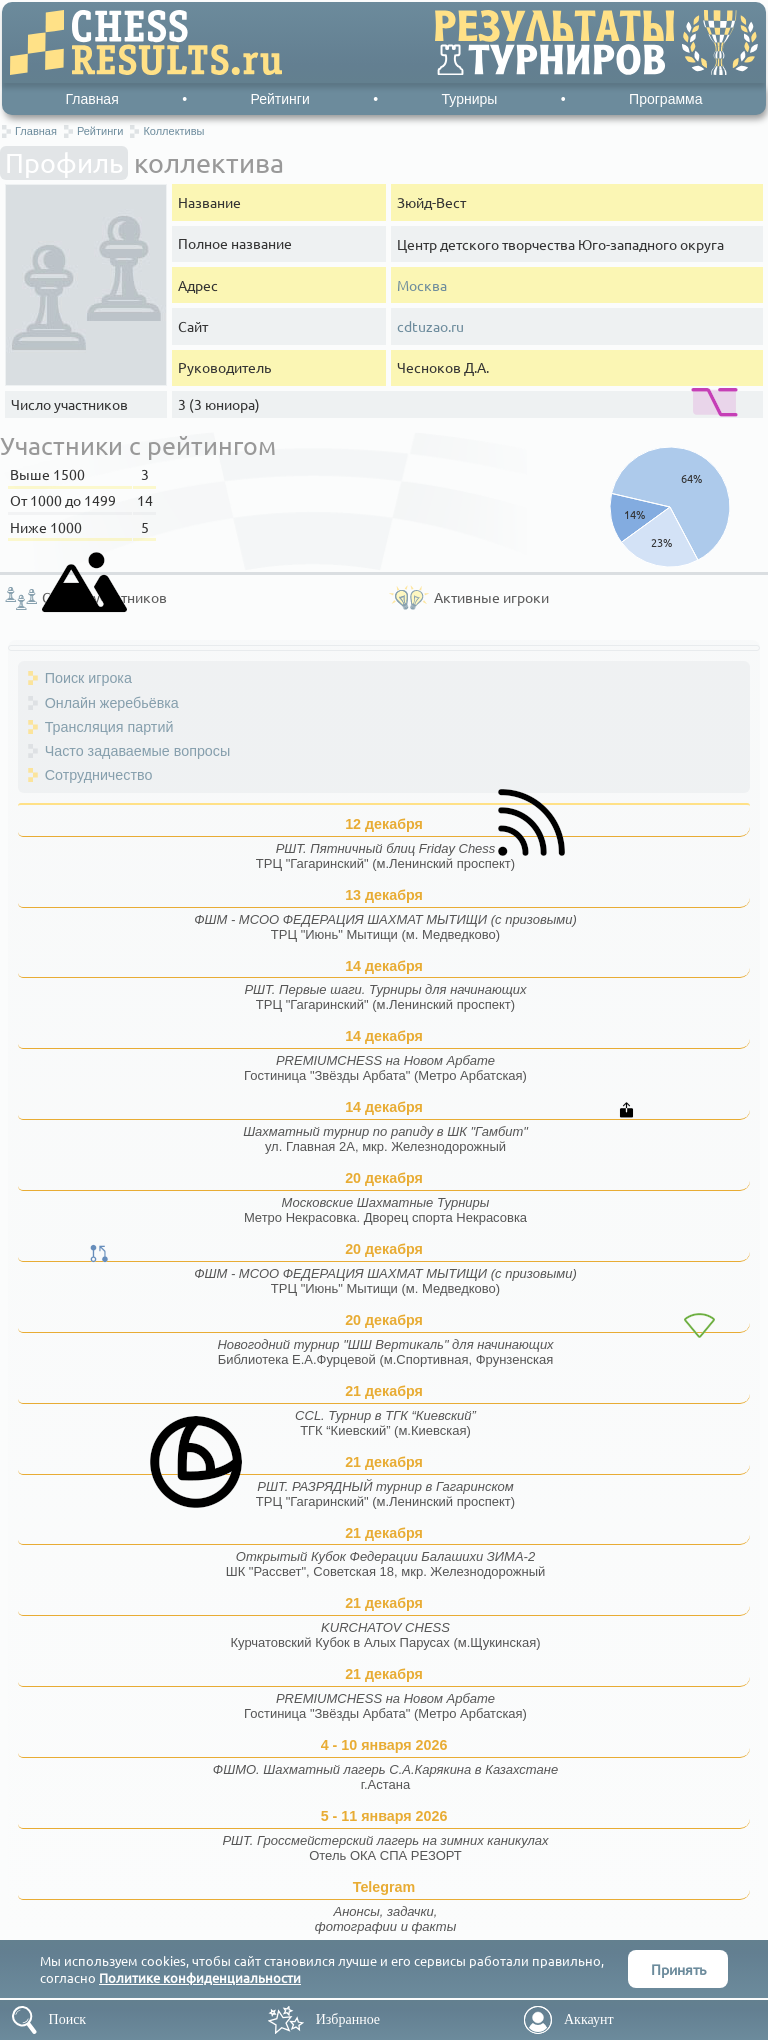 The image size is (768, 2040). Describe the element at coordinates (699, 1325) in the screenshot. I see `no wifi signal available` at that location.